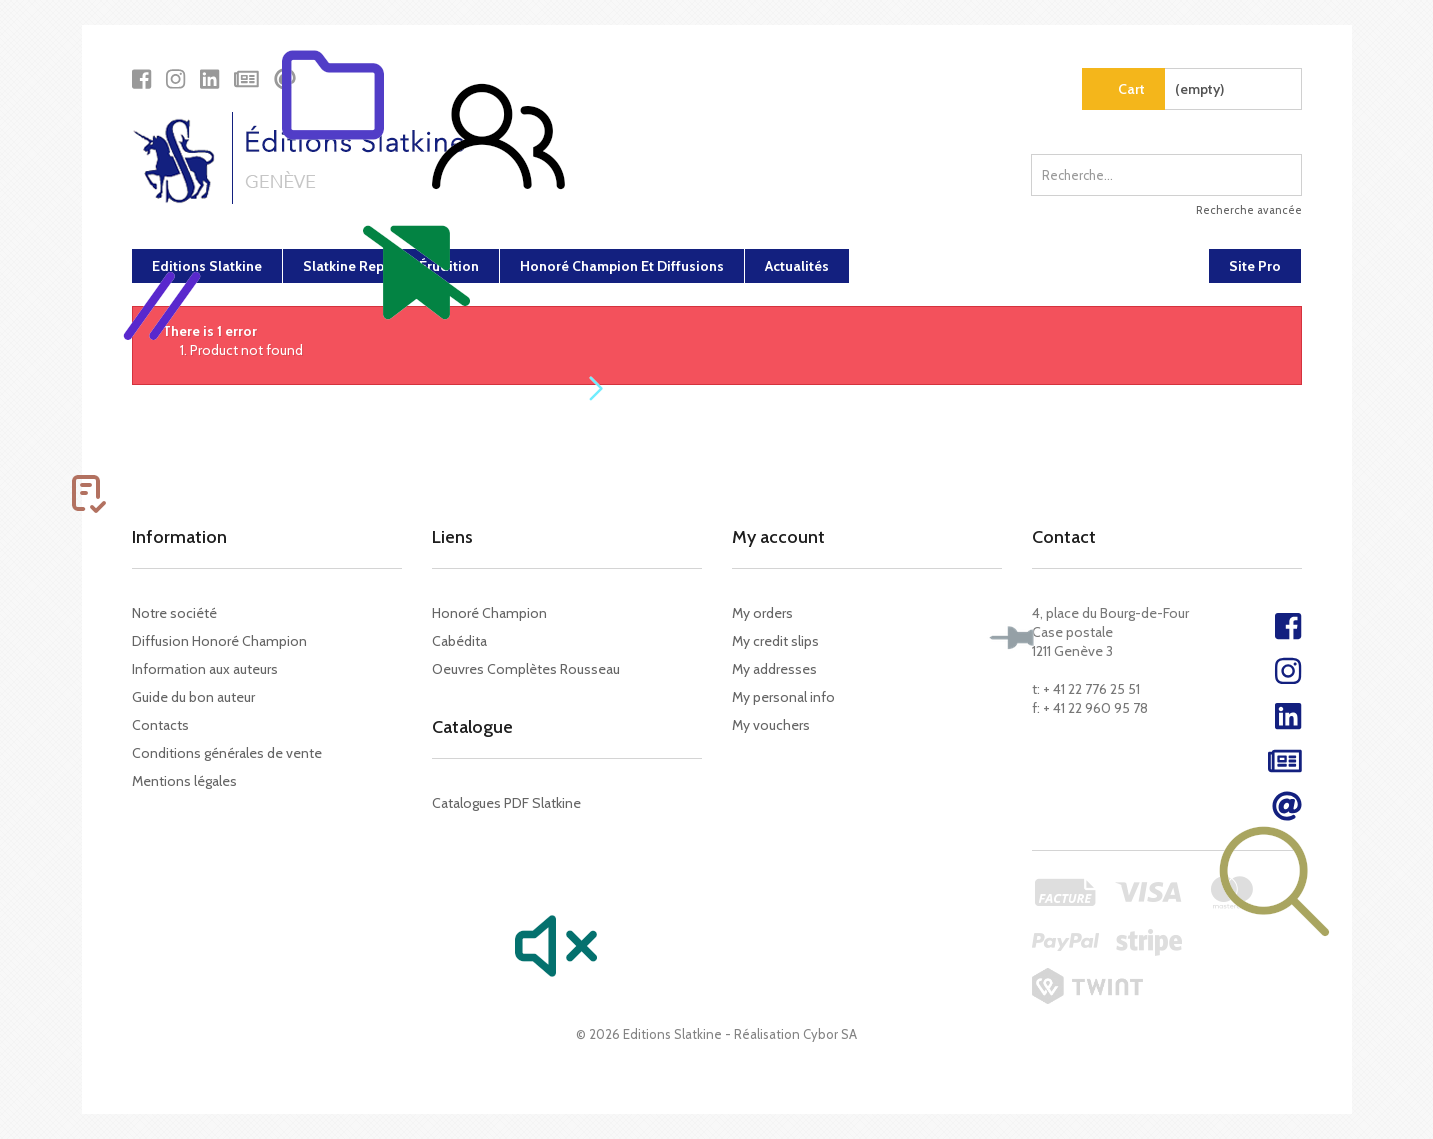 This screenshot has height=1139, width=1433. What do you see at coordinates (556, 946) in the screenshot?
I see `mute audio or sound` at bounding box center [556, 946].